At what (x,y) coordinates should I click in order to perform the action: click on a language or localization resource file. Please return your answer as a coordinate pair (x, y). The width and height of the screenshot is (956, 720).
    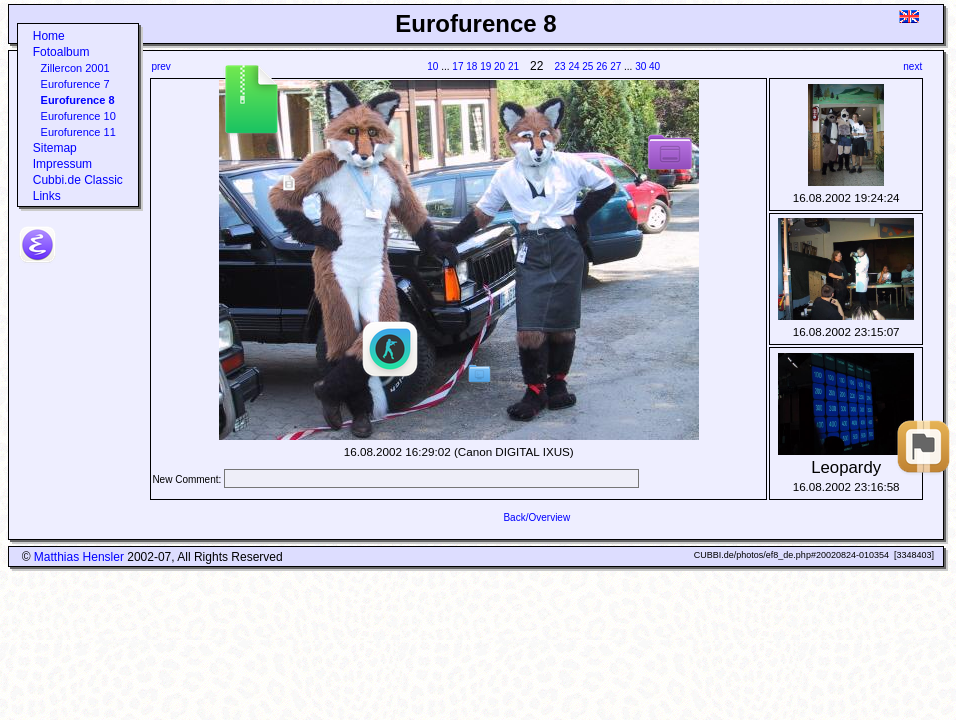
    Looking at the image, I should click on (923, 447).